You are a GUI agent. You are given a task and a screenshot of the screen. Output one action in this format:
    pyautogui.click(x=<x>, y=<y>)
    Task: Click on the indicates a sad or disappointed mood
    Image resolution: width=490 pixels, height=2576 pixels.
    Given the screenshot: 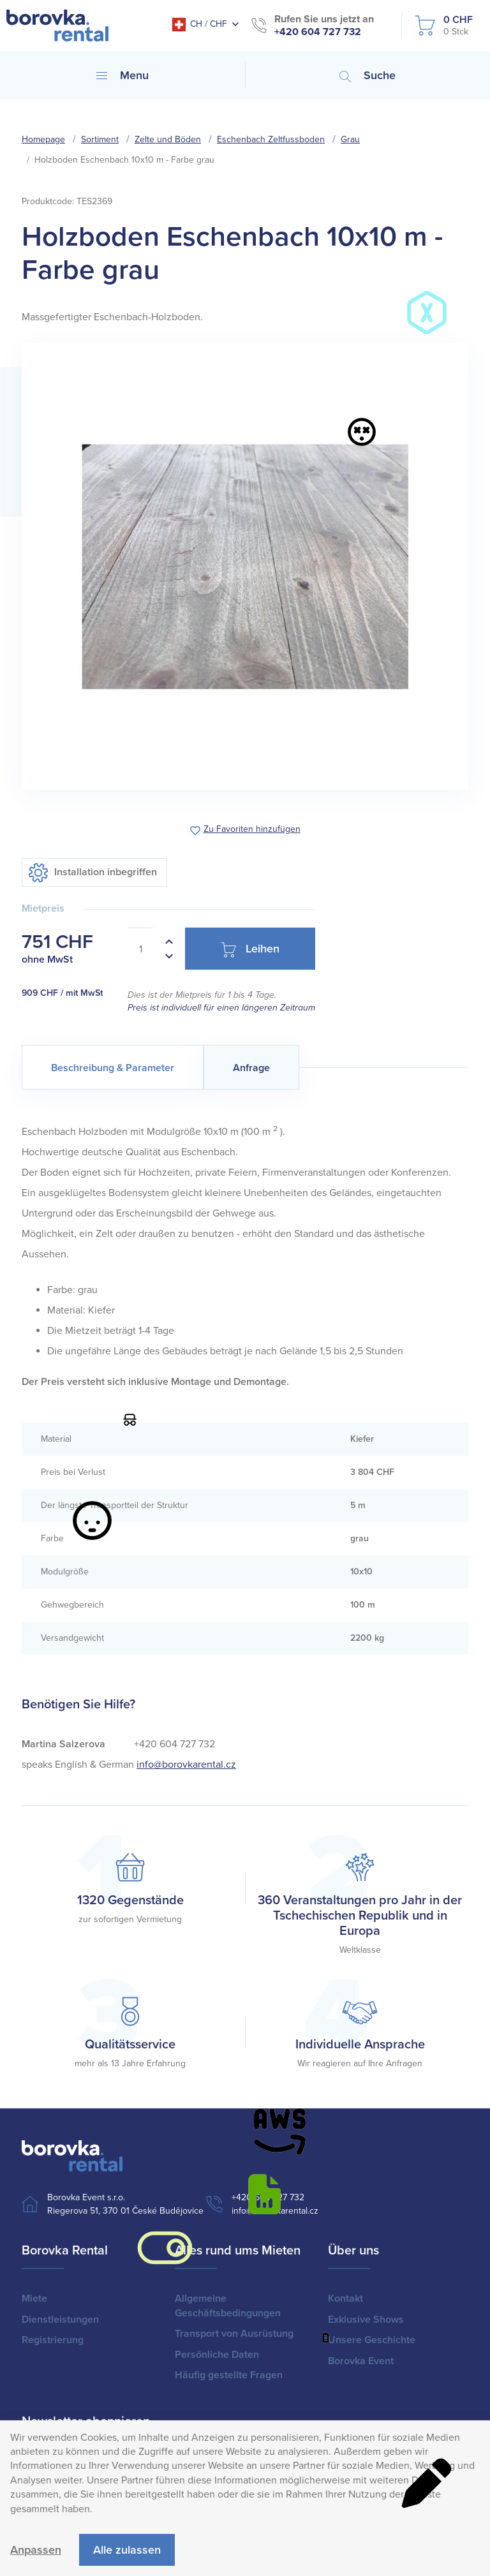 What is the action you would take?
    pyautogui.click(x=92, y=1520)
    